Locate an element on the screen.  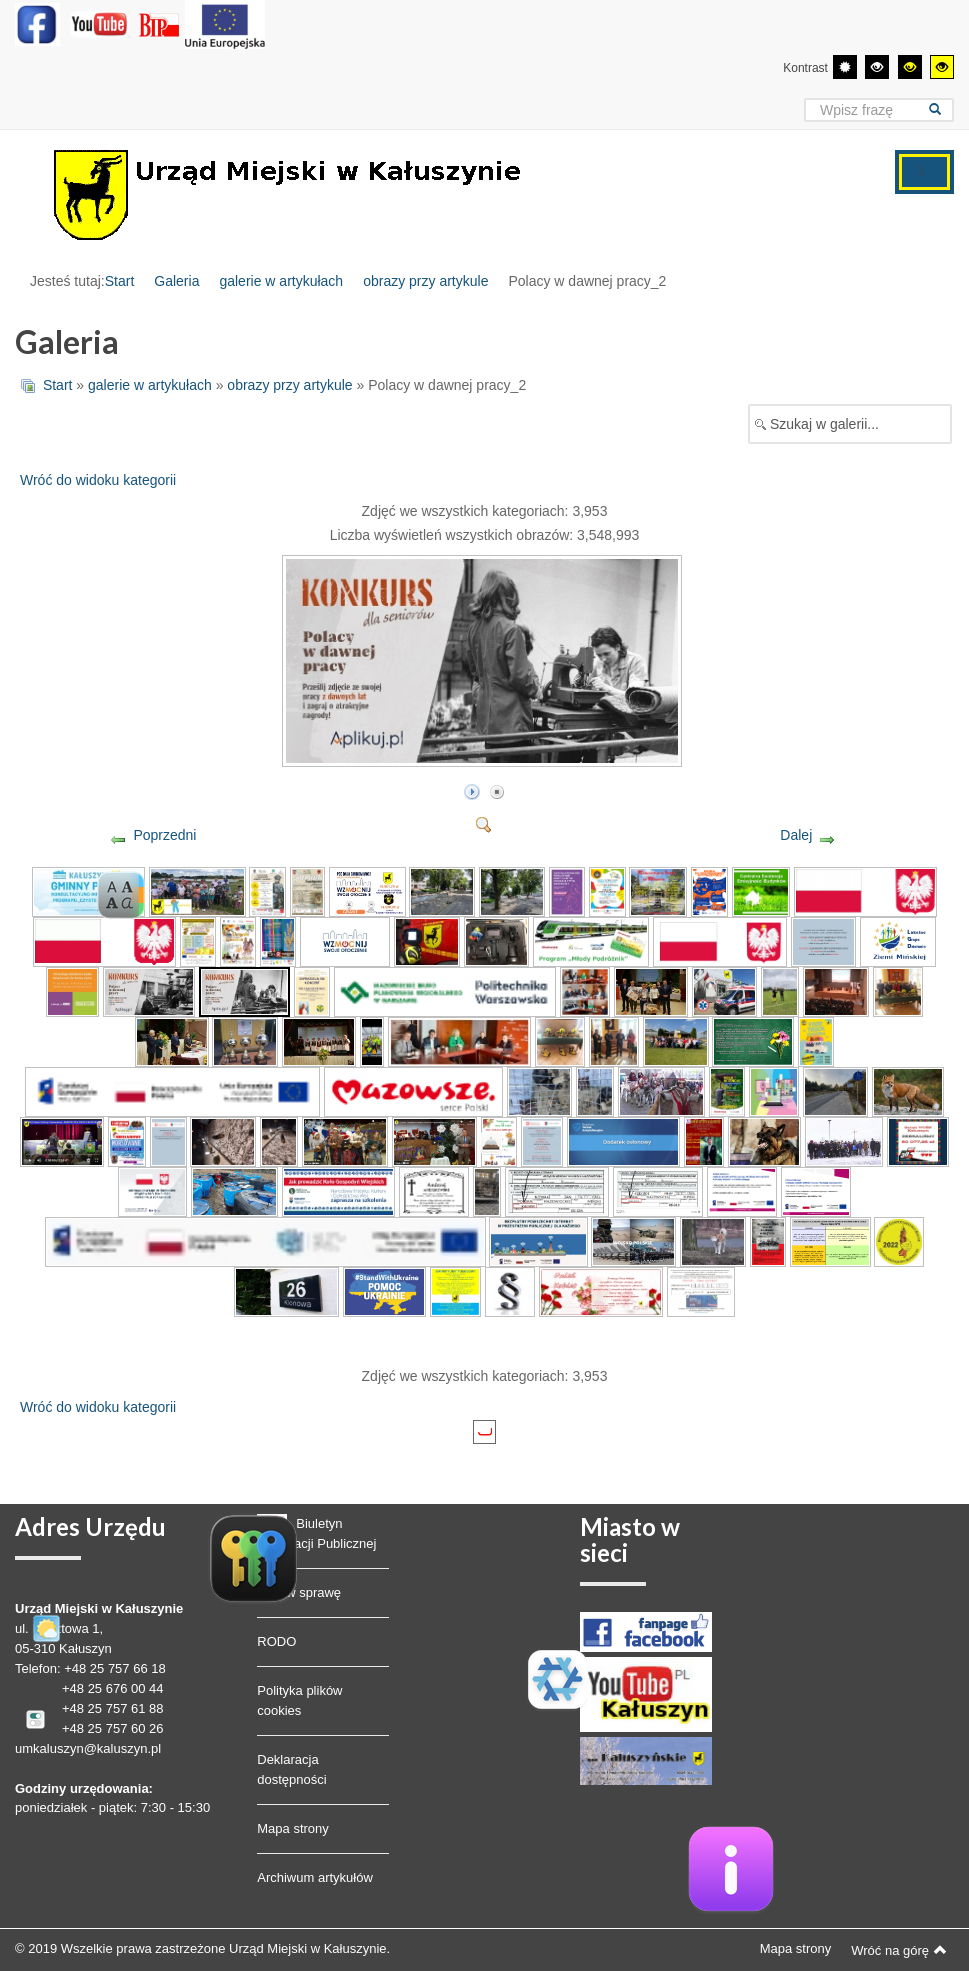
open gnome tweaks settings is located at coordinates (35, 1719).